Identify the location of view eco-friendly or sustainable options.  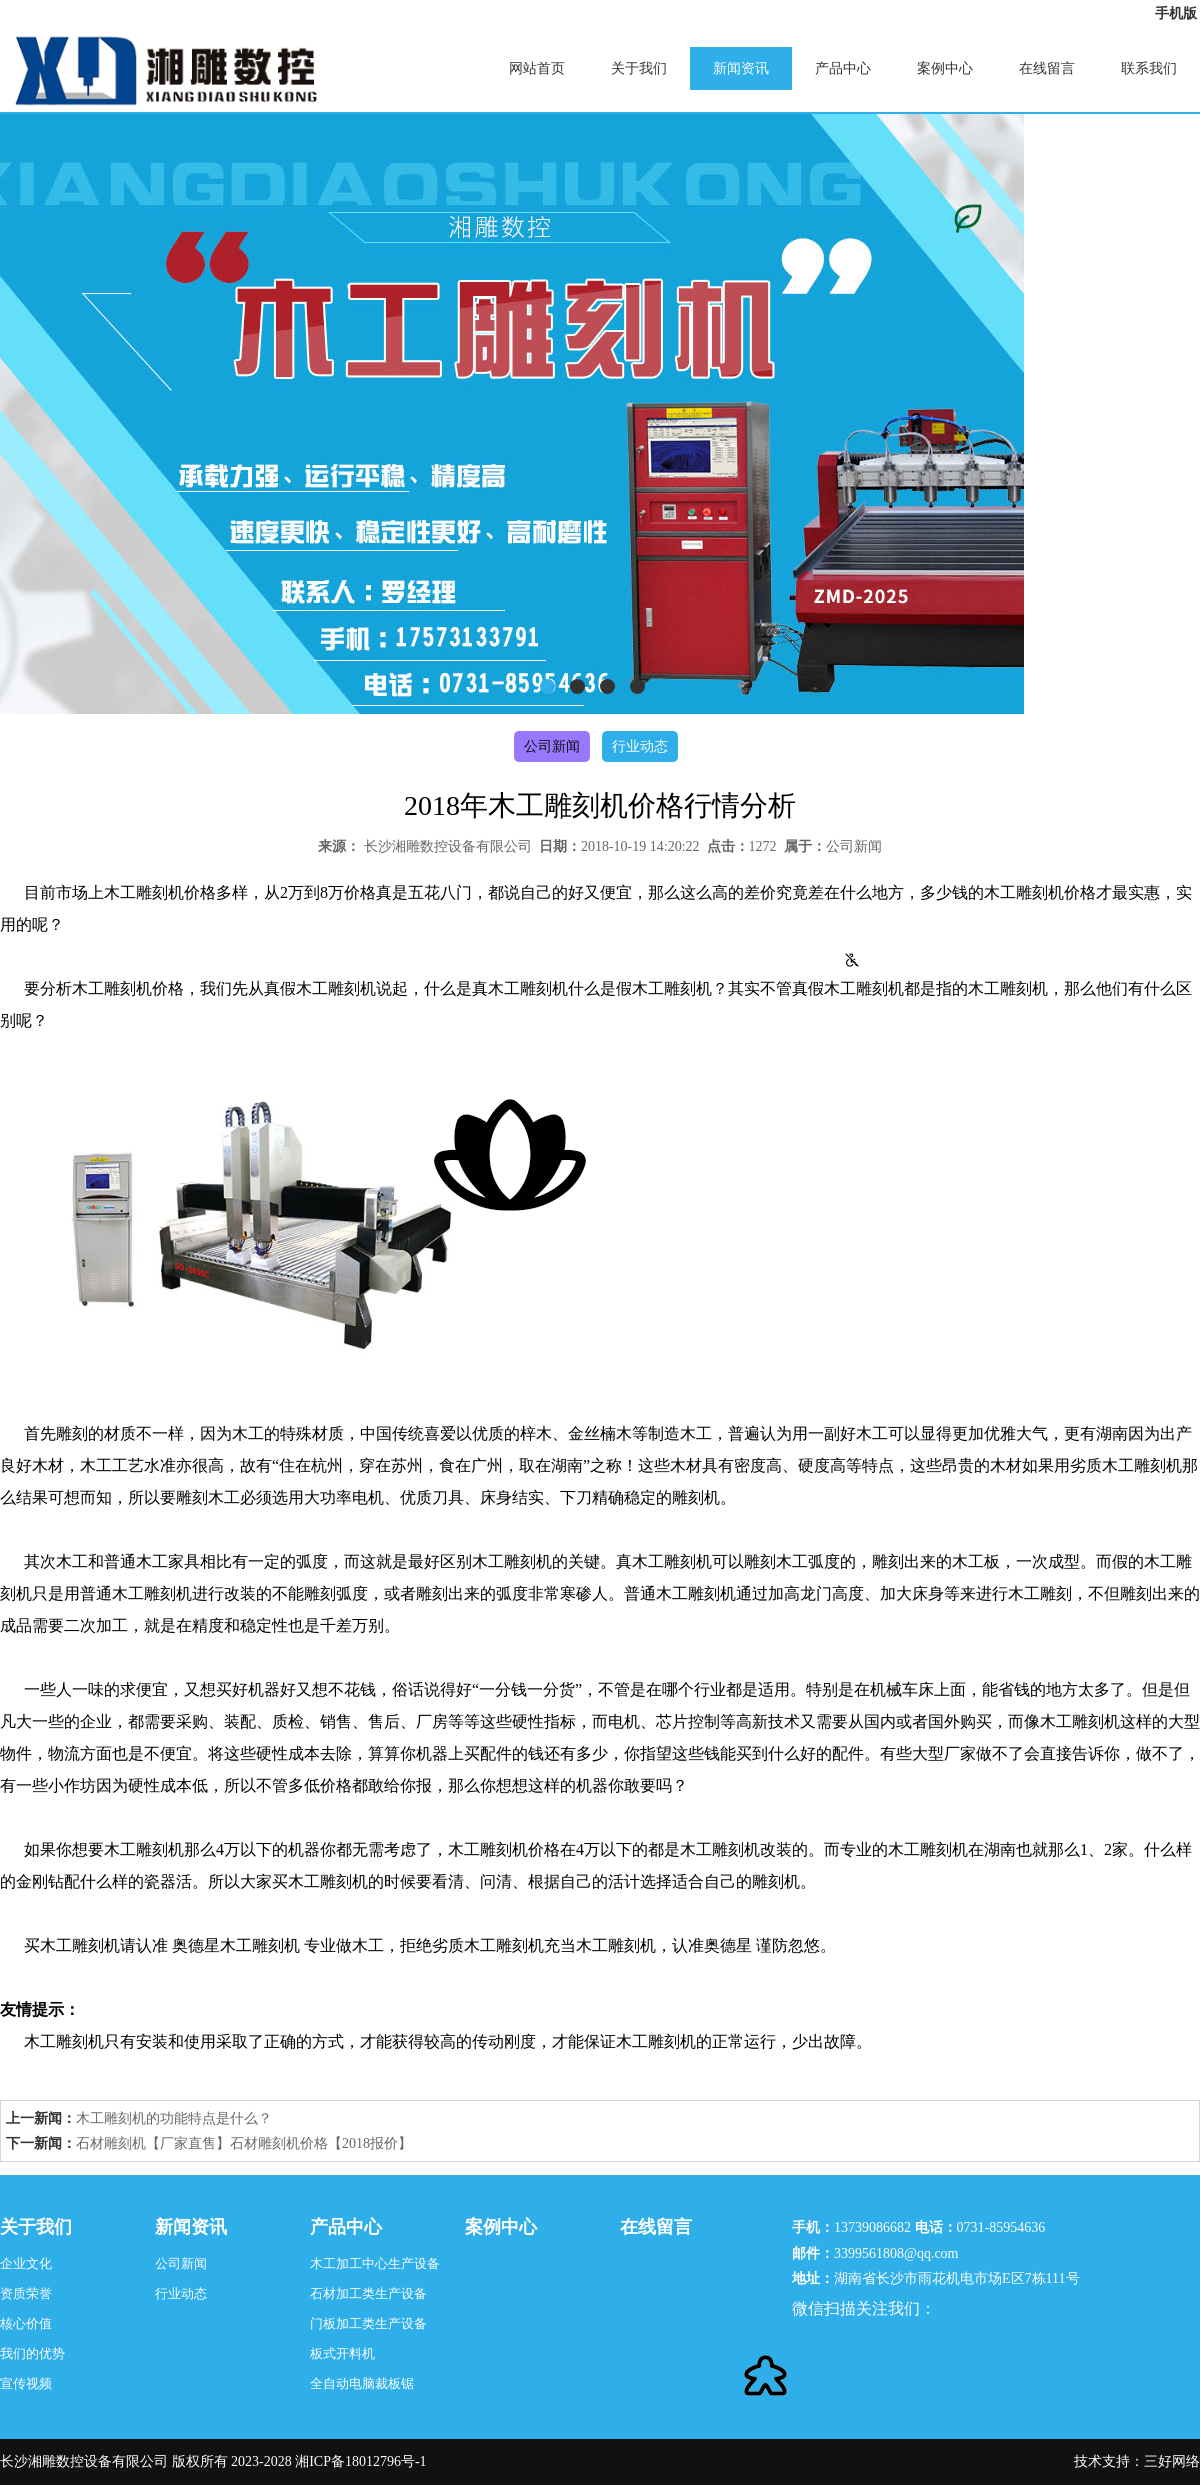
(968, 218).